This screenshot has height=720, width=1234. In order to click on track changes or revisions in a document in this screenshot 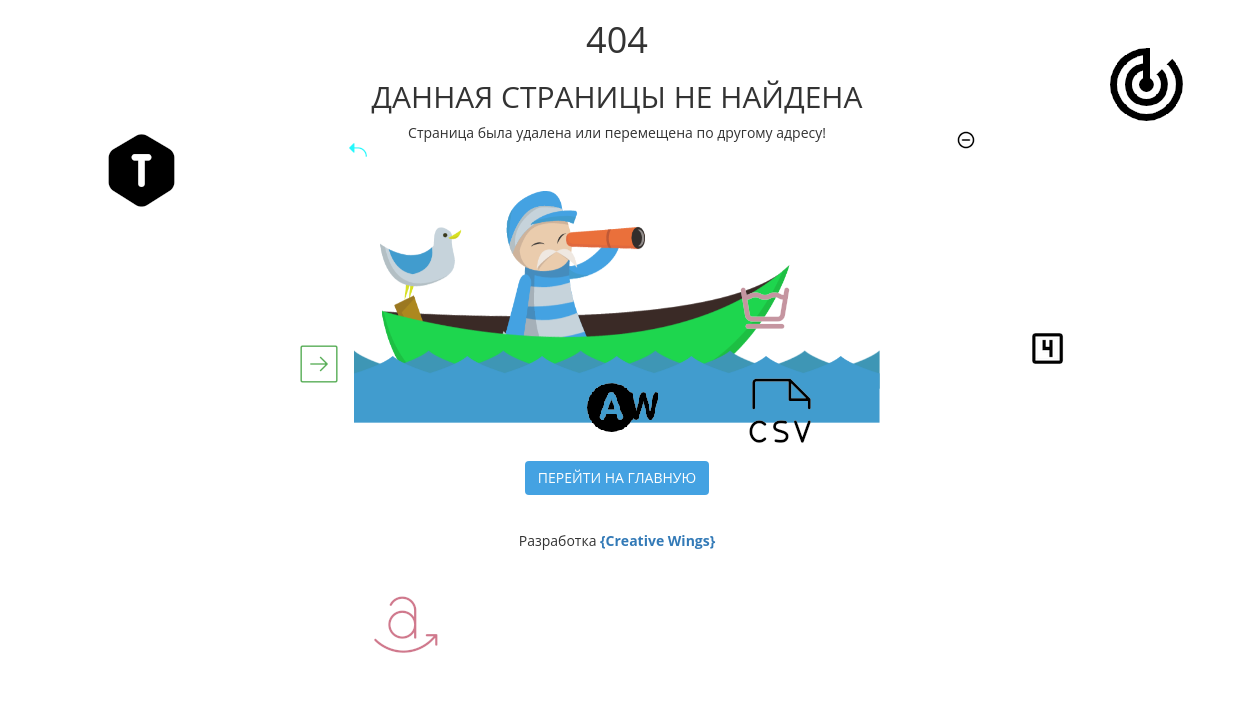, I will do `click(1146, 84)`.